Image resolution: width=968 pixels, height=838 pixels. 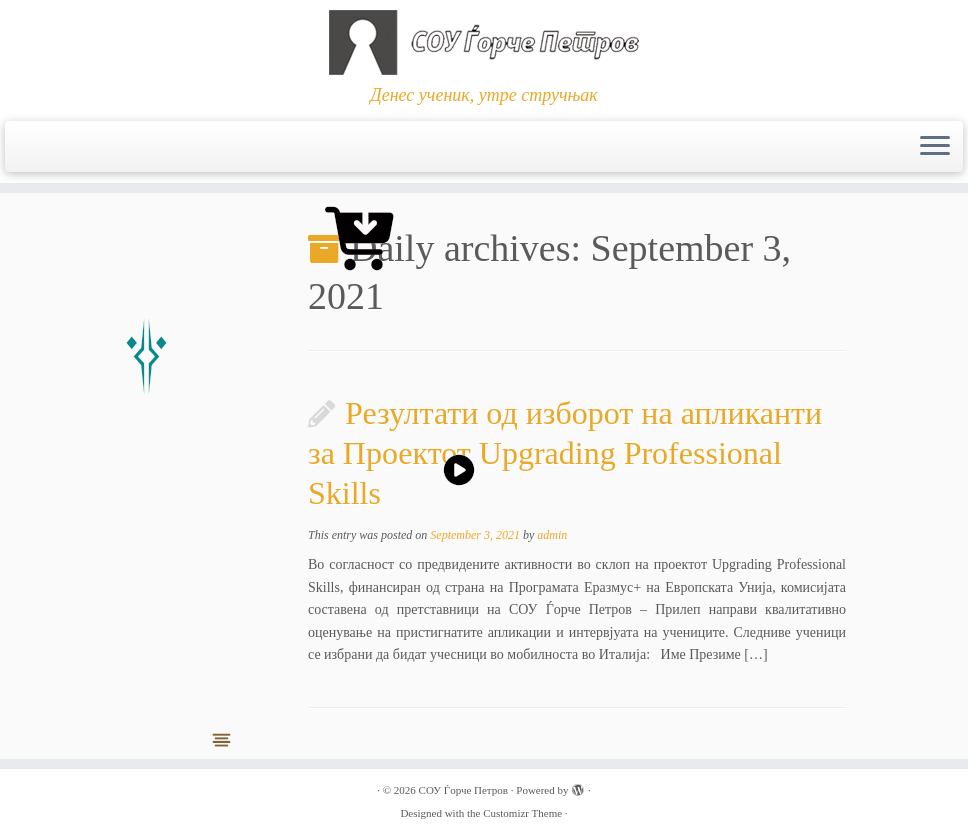 I want to click on play media or video content, so click(x=459, y=470).